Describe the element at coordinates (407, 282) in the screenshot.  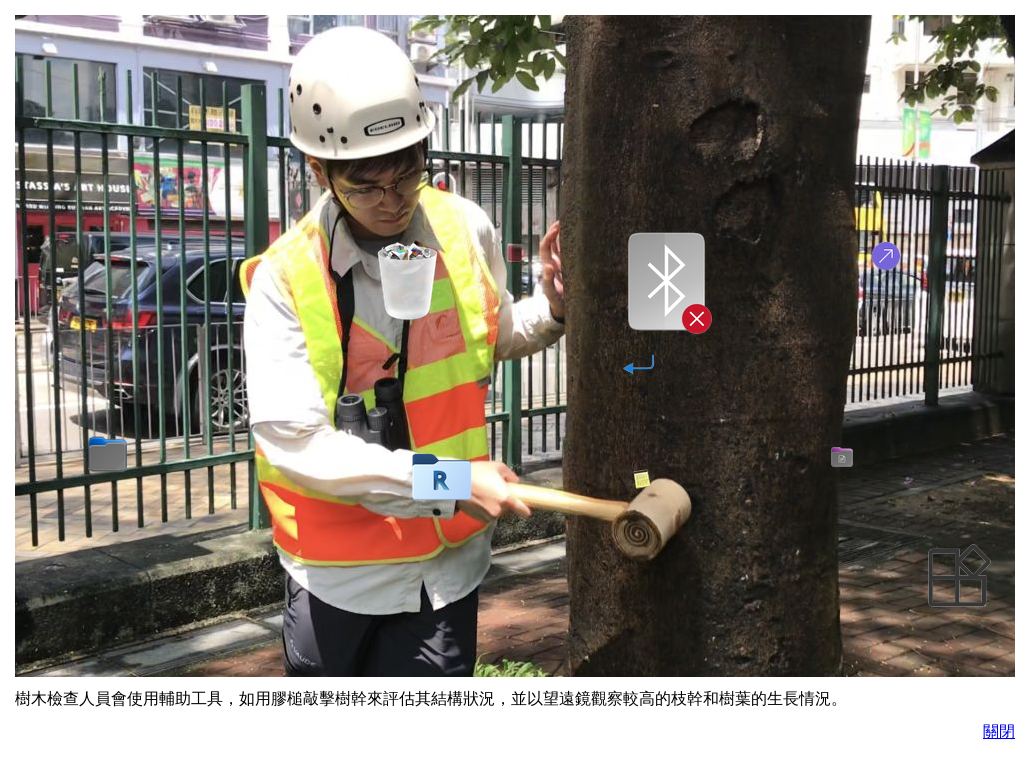
I see `open trash to view deleted files` at that location.